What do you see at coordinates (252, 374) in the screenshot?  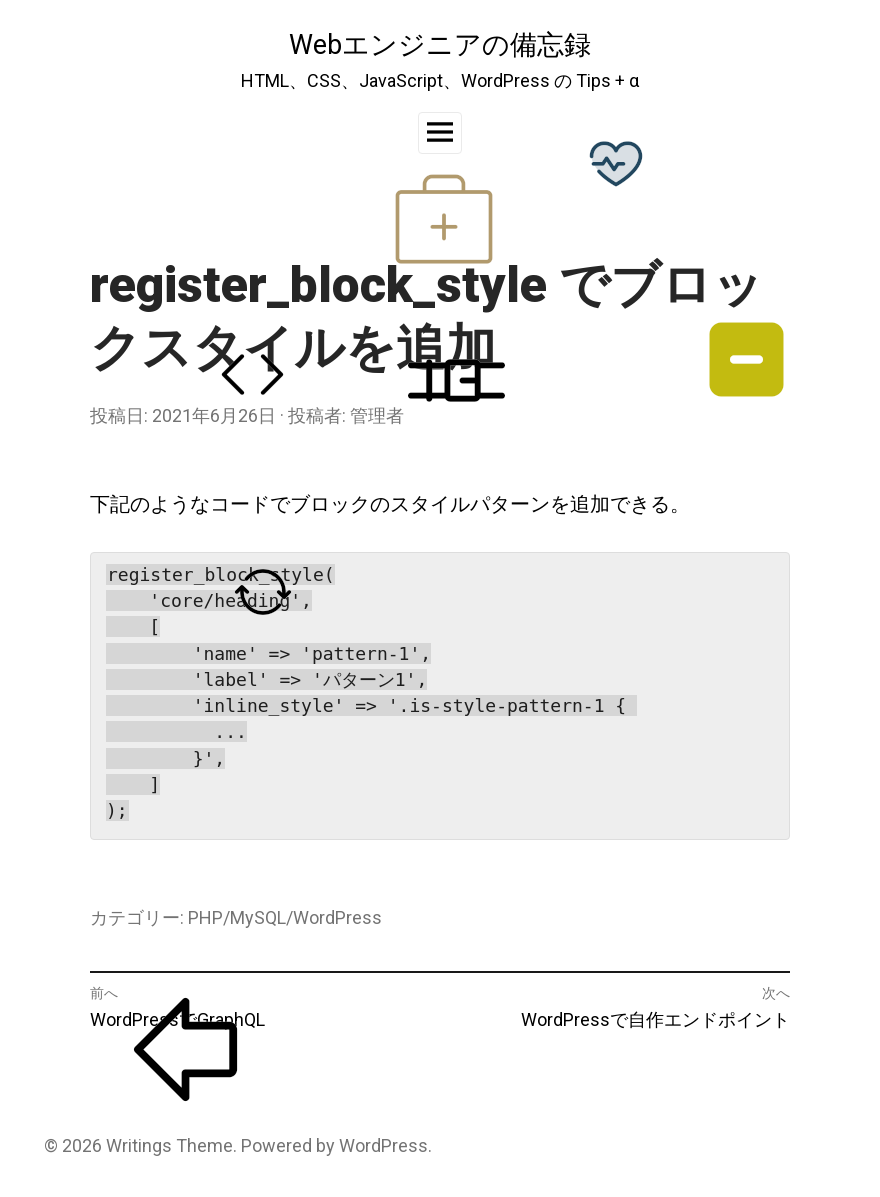 I see `view source code` at bounding box center [252, 374].